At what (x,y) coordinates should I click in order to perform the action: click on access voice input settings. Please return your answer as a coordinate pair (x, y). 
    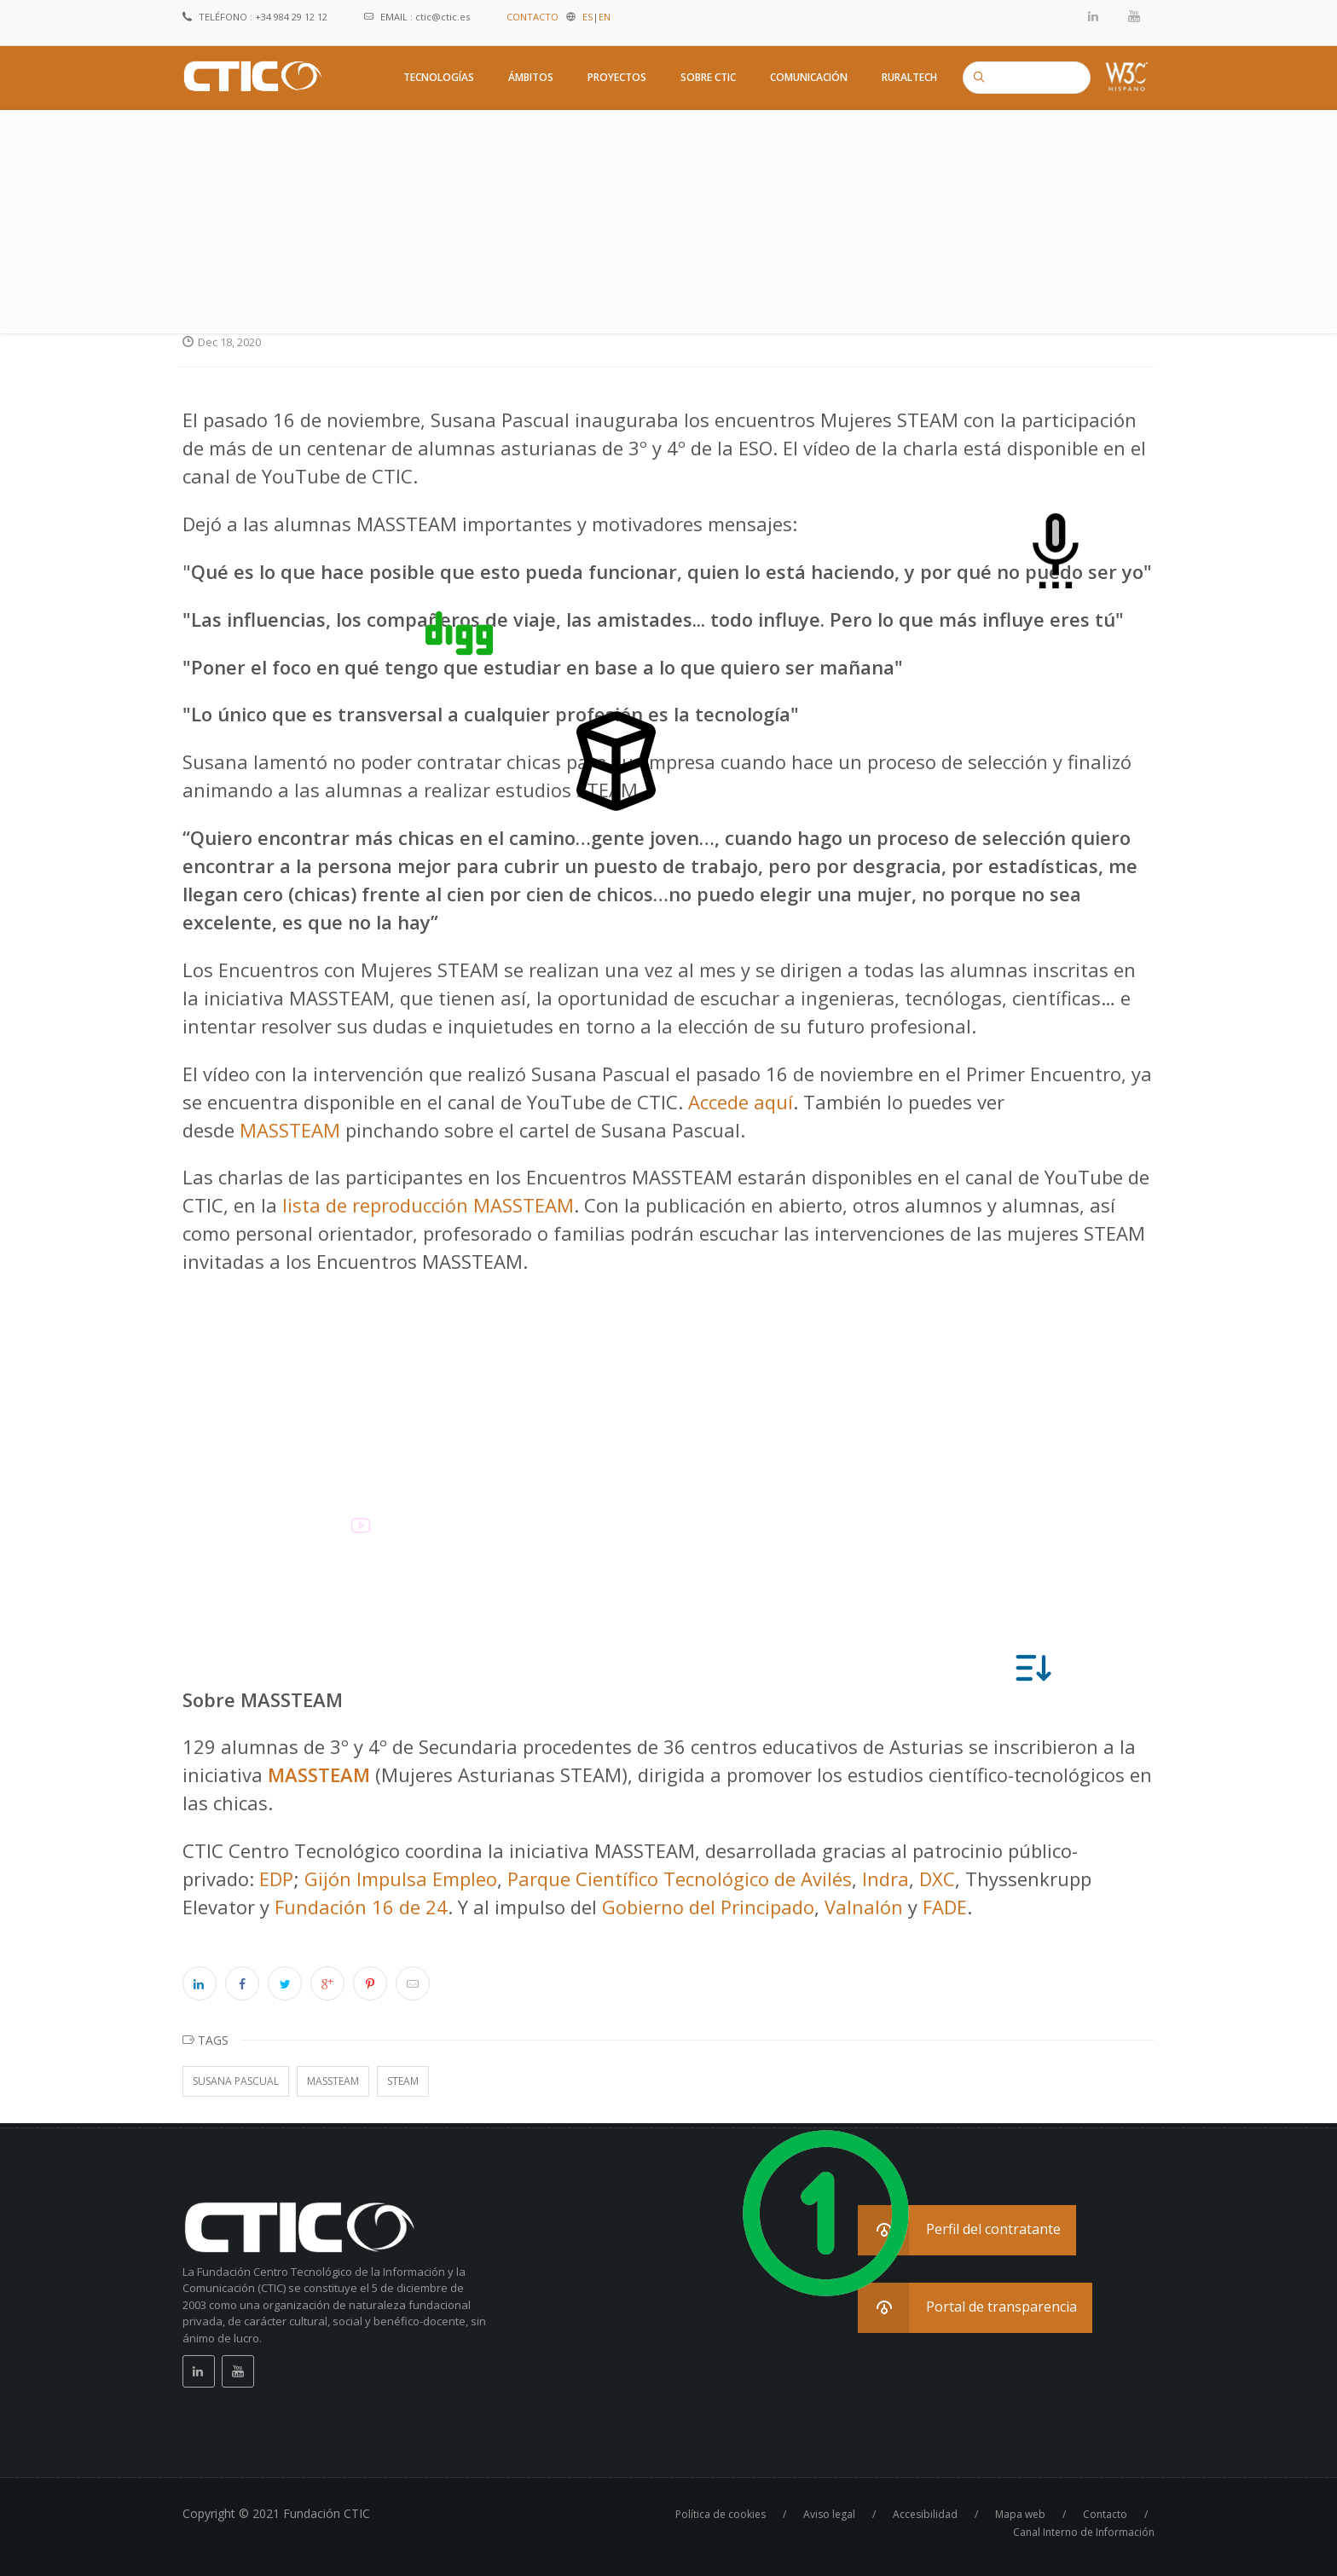
    Looking at the image, I should click on (1056, 549).